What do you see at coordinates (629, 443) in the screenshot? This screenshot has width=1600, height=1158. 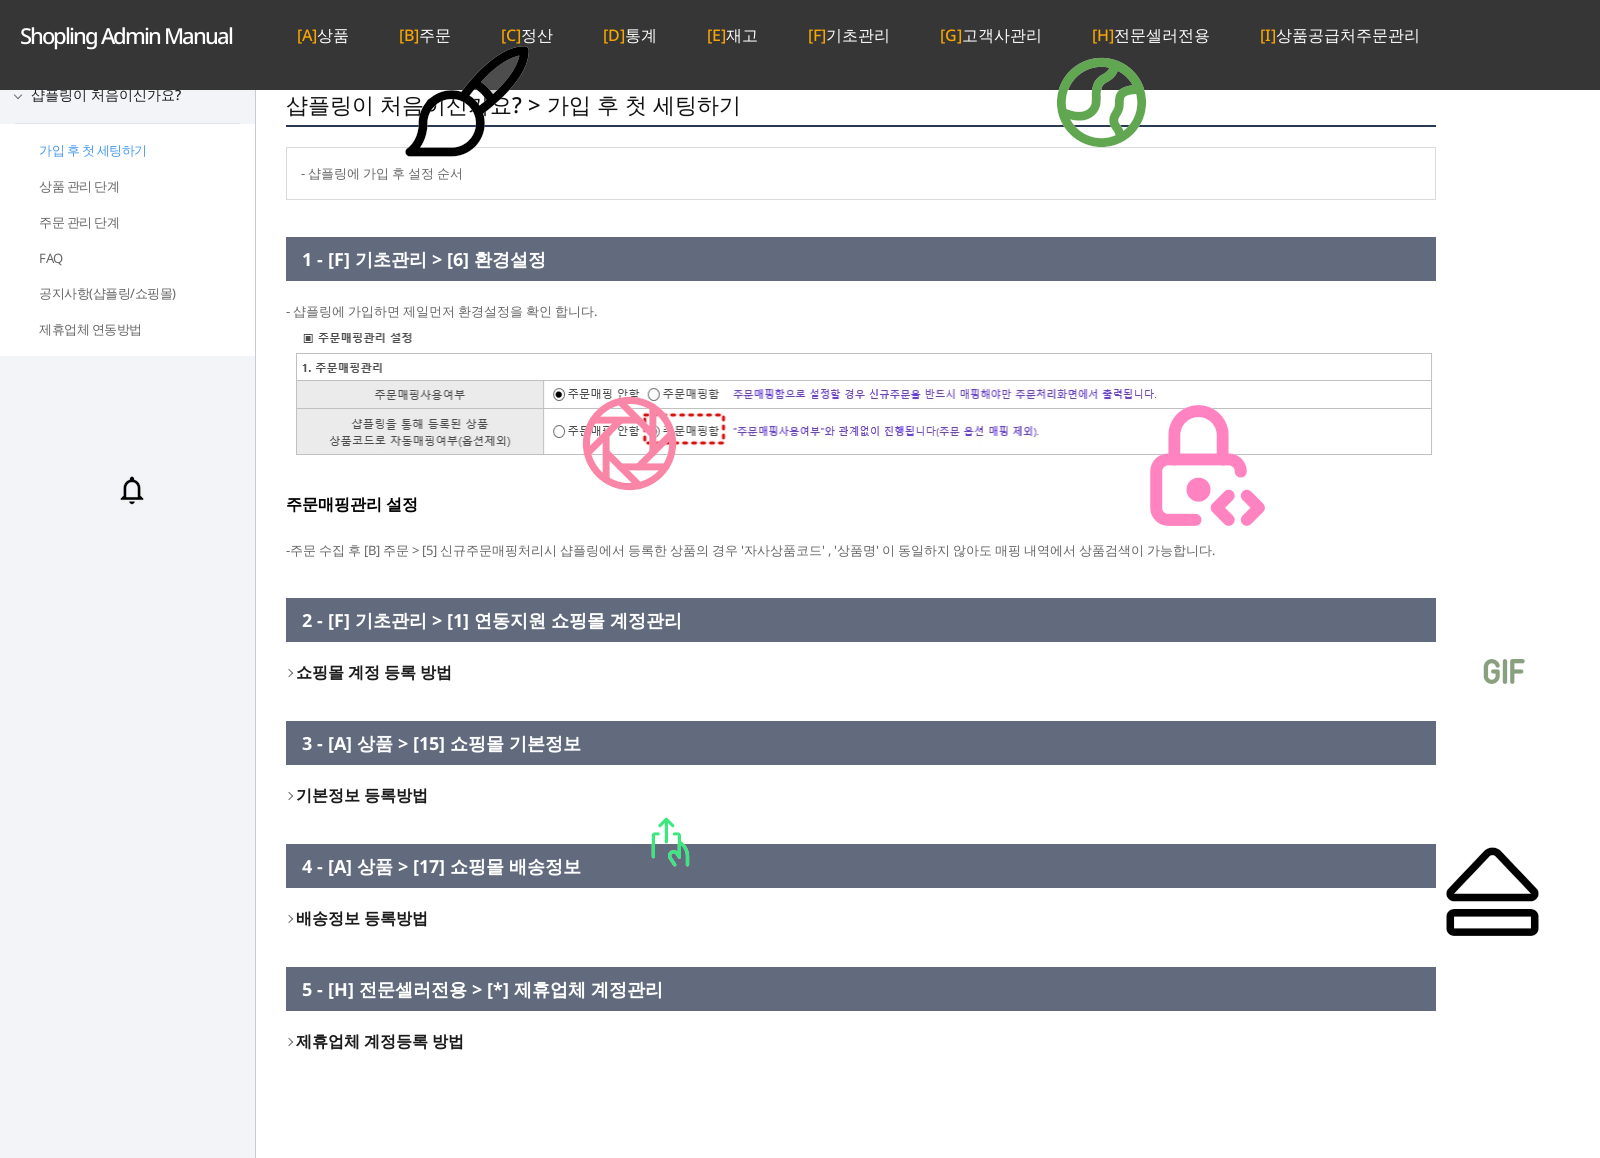 I see `adjust camera aperture settings` at bounding box center [629, 443].